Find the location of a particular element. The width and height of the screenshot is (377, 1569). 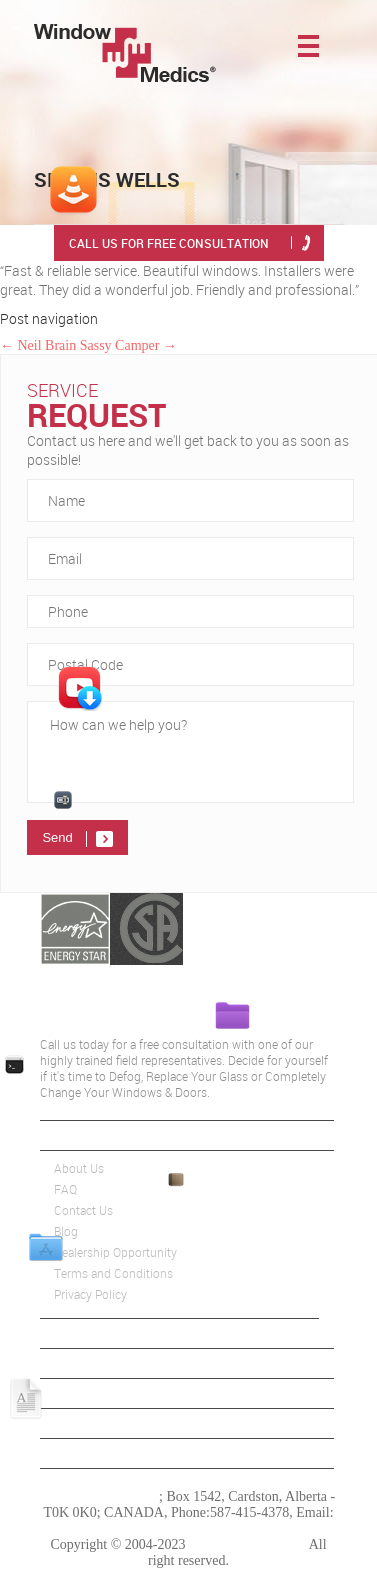

open bulky app for batch file renaming is located at coordinates (63, 800).